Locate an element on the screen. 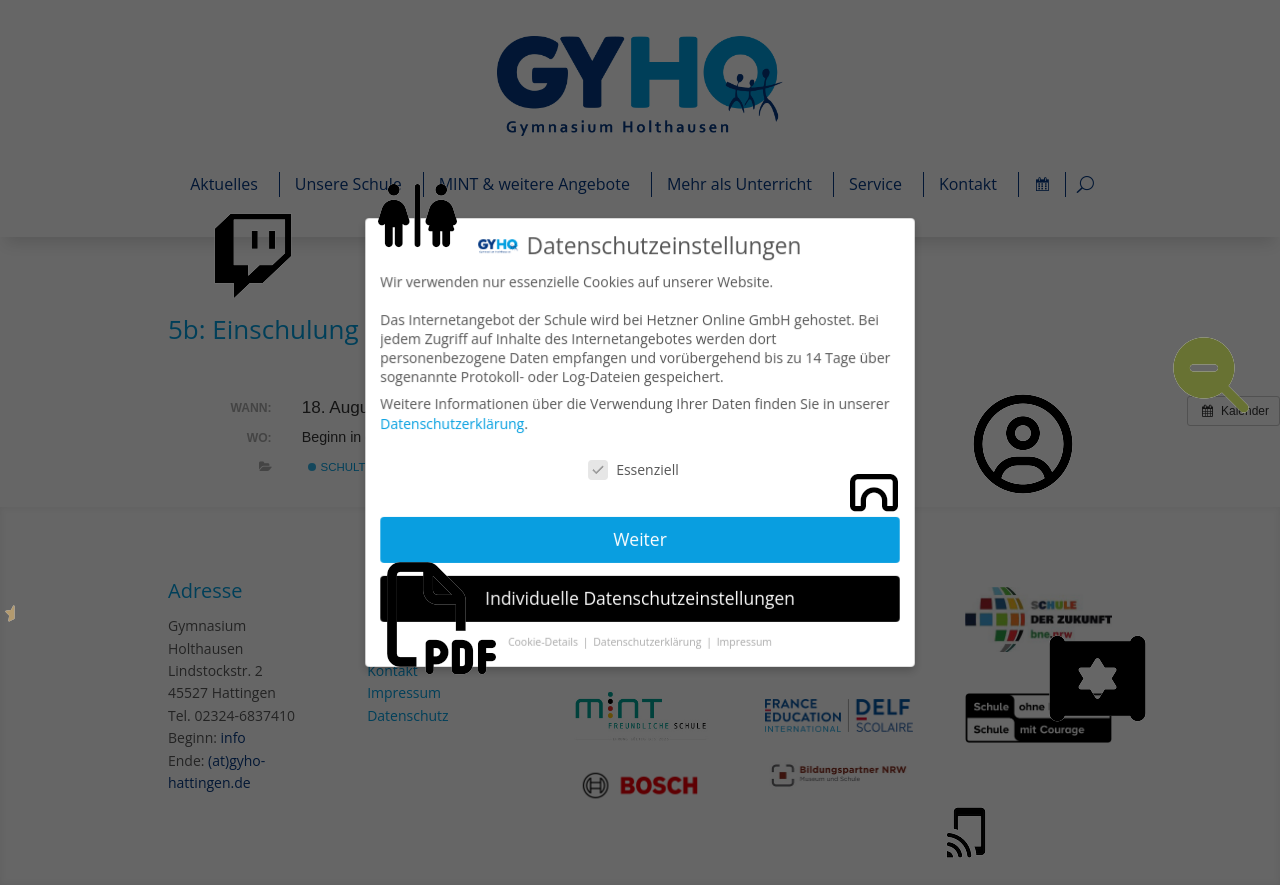 This screenshot has height=885, width=1280. view your profile is located at coordinates (1023, 444).